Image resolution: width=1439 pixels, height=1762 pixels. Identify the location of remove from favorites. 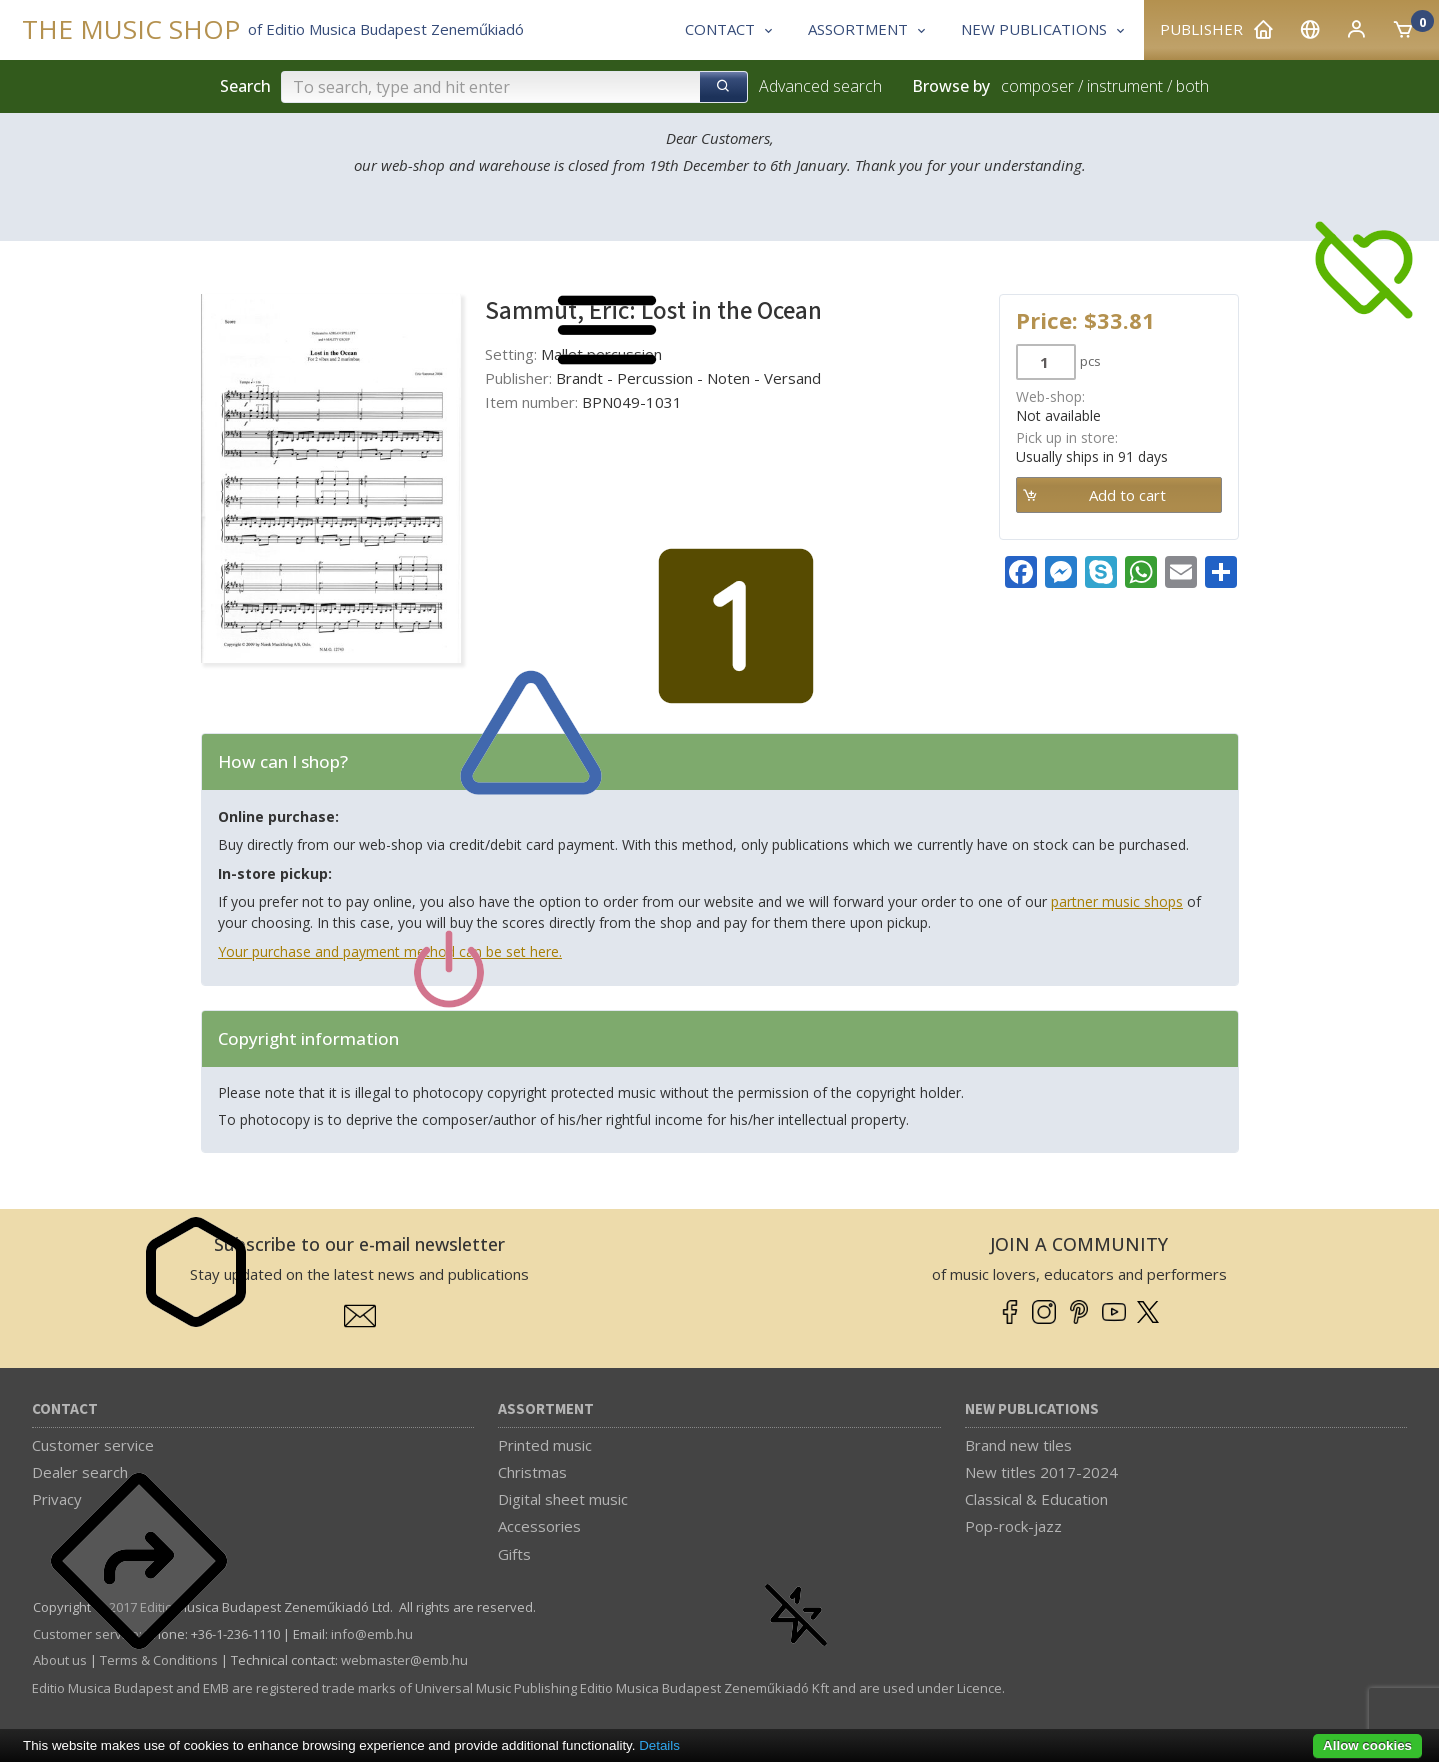
(1364, 270).